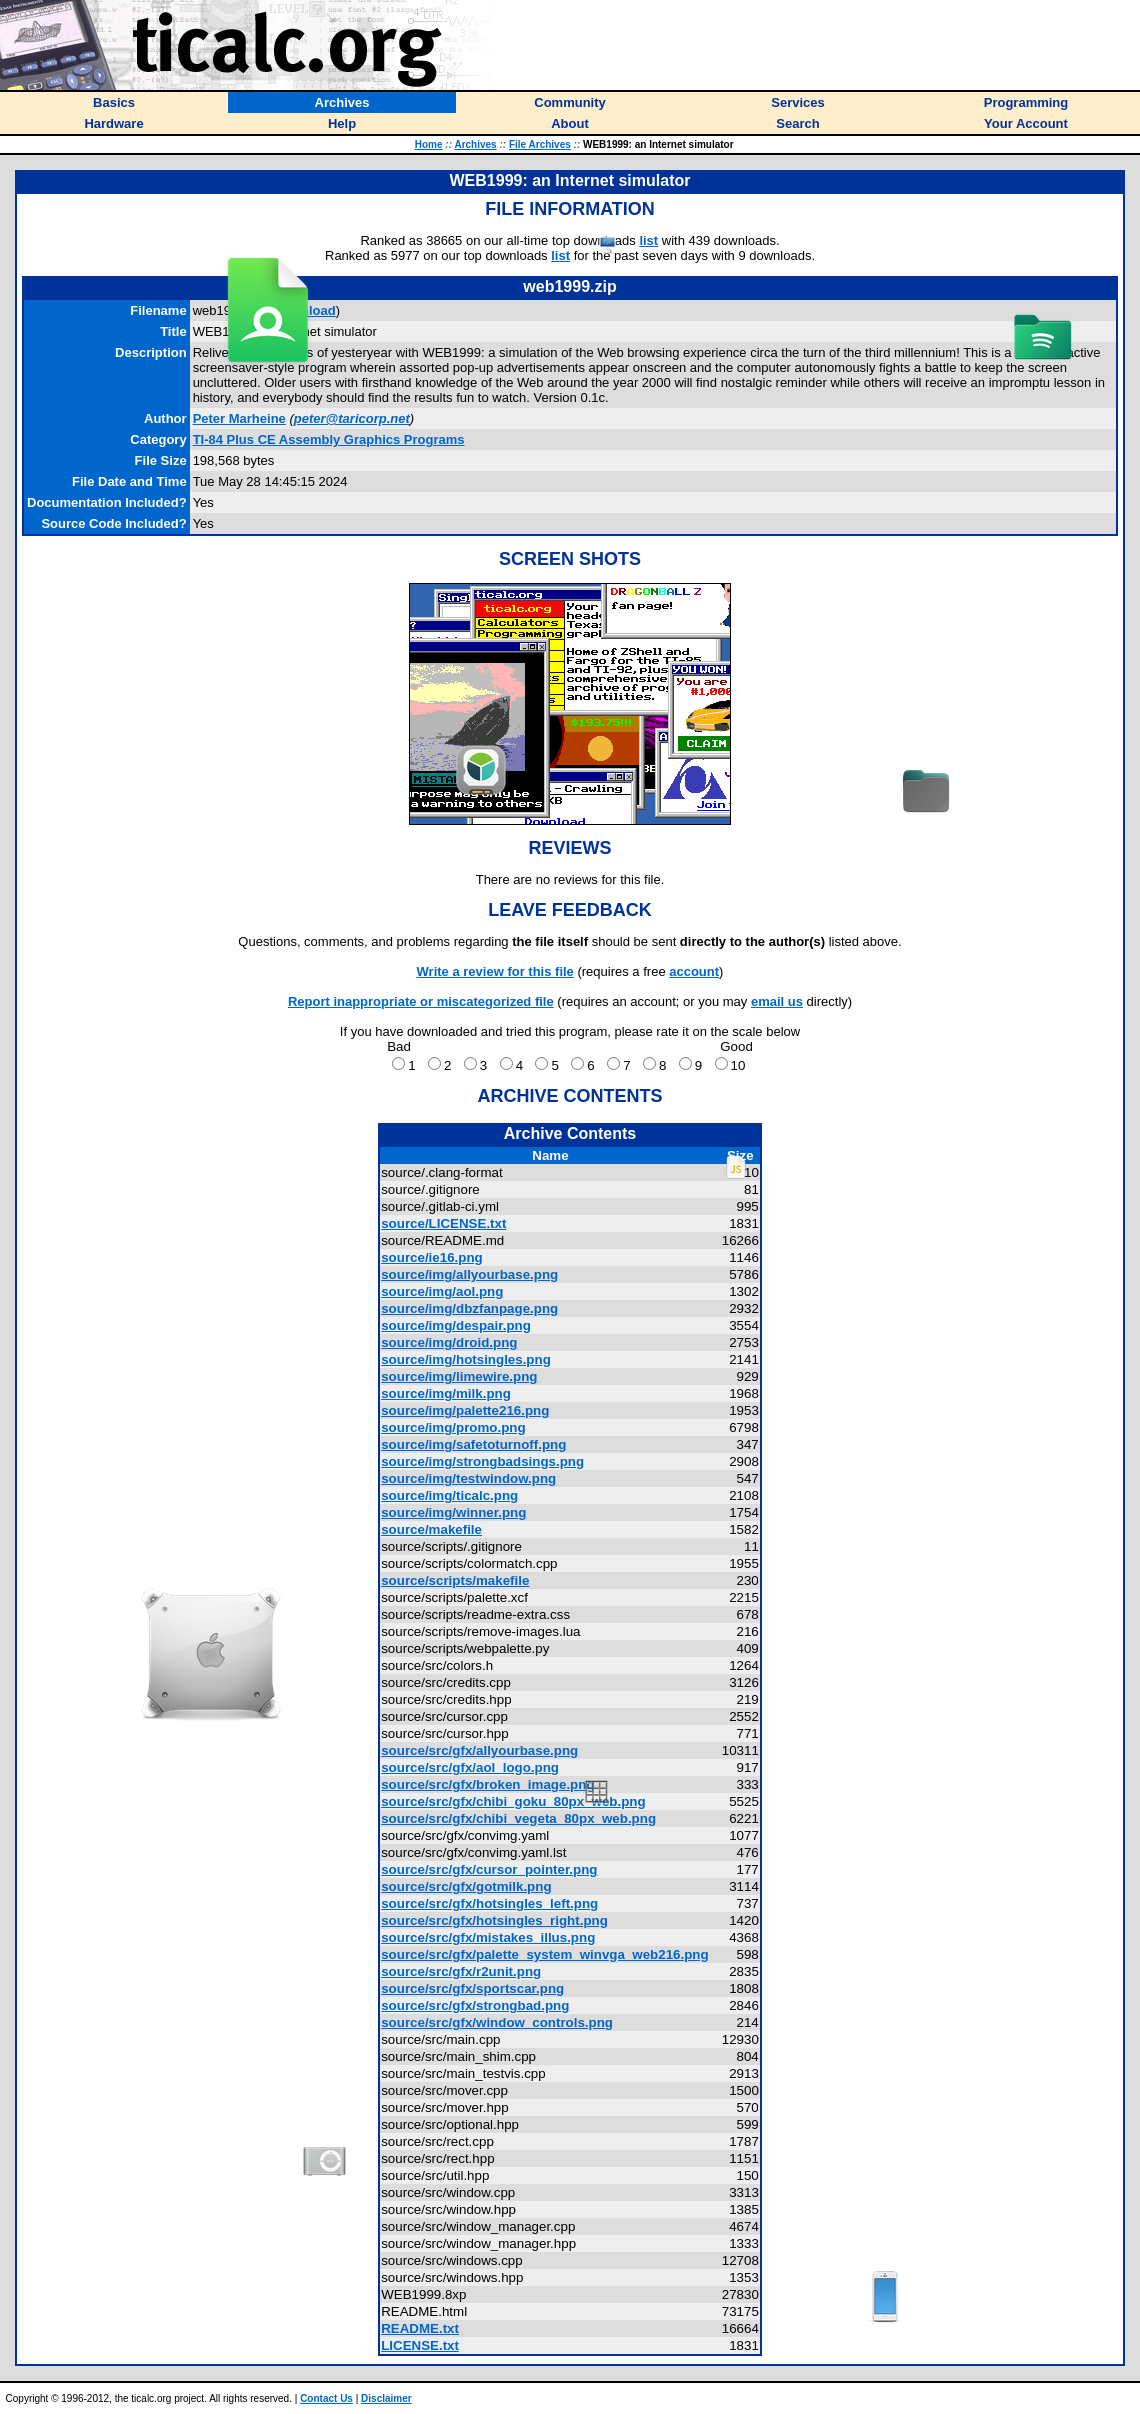 The image size is (1140, 2414). I want to click on a renderdoc capture file, so click(268, 312).